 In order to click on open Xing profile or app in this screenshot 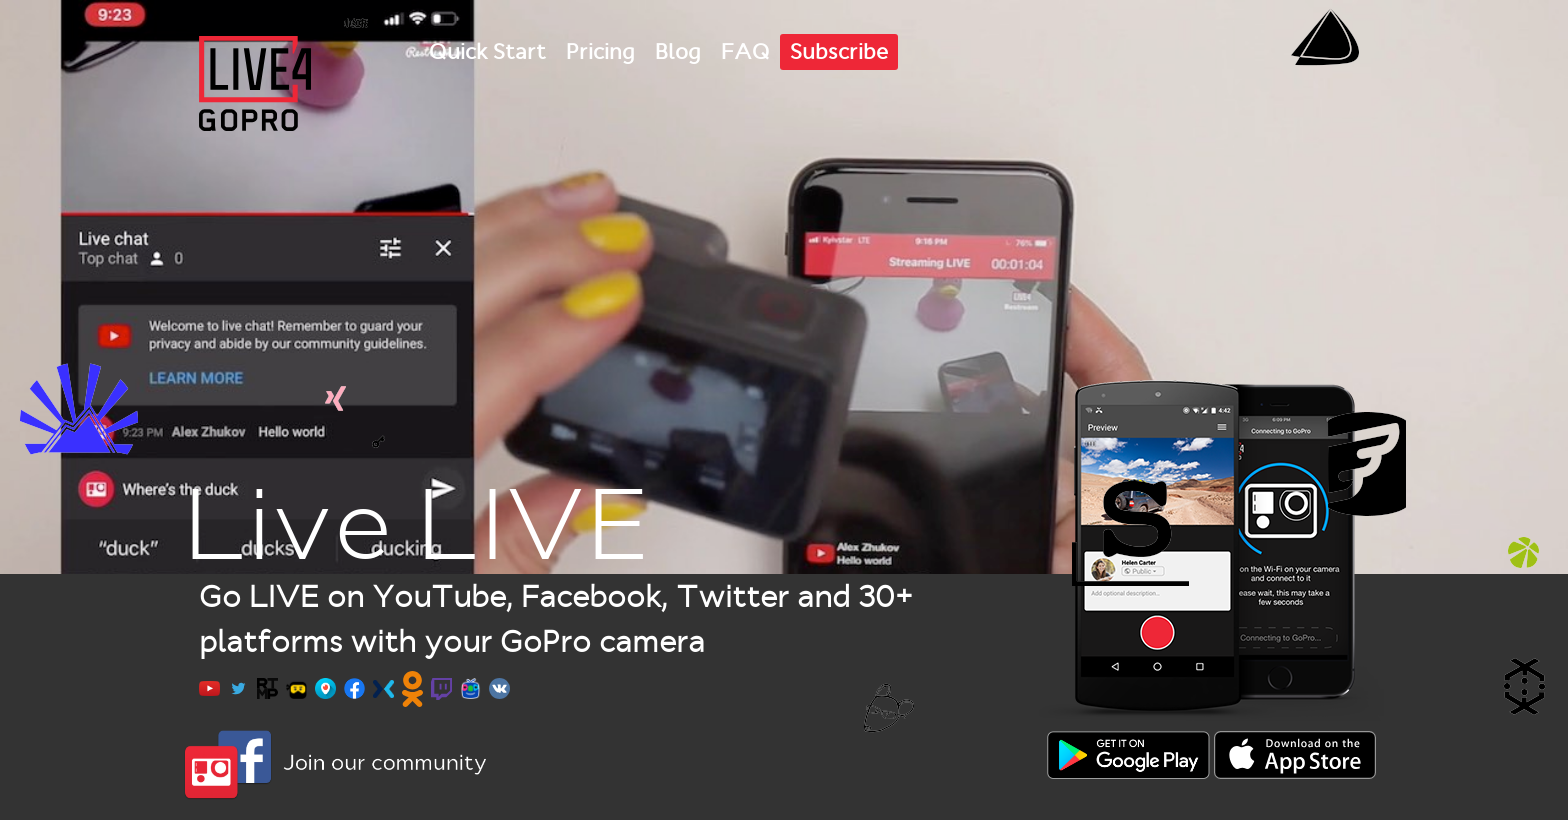, I will do `click(334, 397)`.